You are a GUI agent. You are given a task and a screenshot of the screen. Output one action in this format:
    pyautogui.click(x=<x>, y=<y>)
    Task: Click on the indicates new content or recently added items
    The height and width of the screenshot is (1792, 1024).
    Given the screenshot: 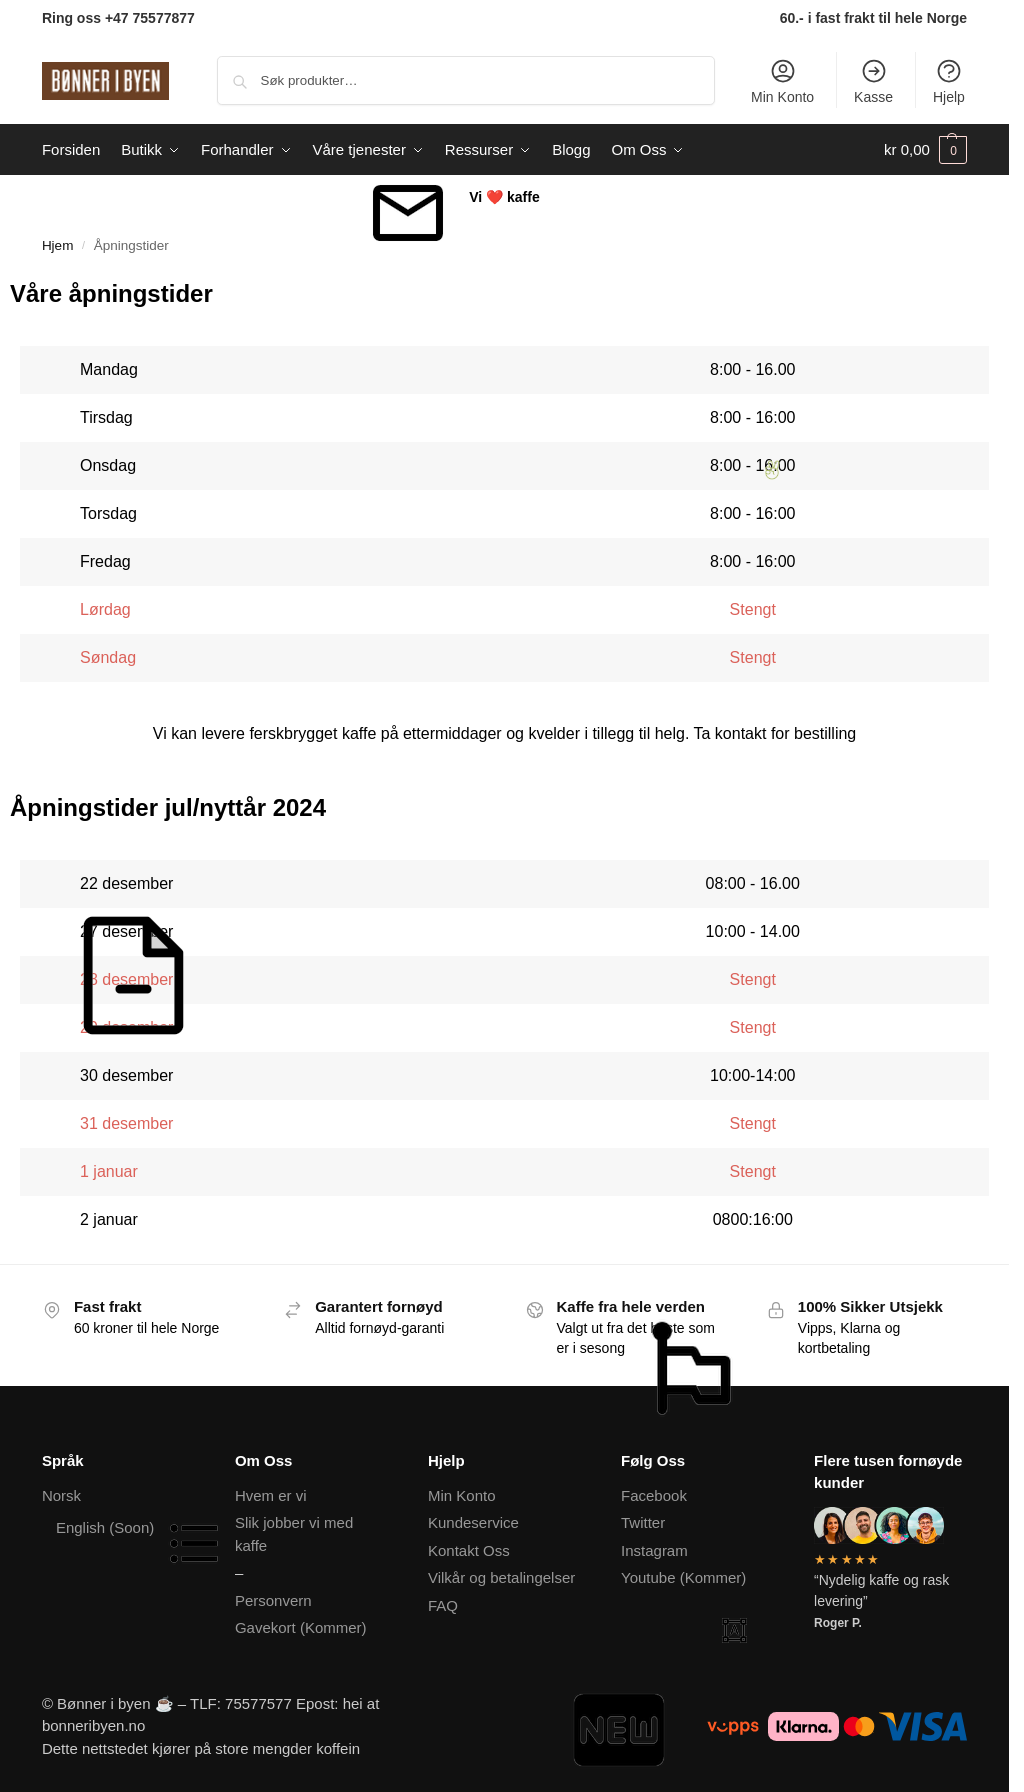 What is the action you would take?
    pyautogui.click(x=619, y=1730)
    